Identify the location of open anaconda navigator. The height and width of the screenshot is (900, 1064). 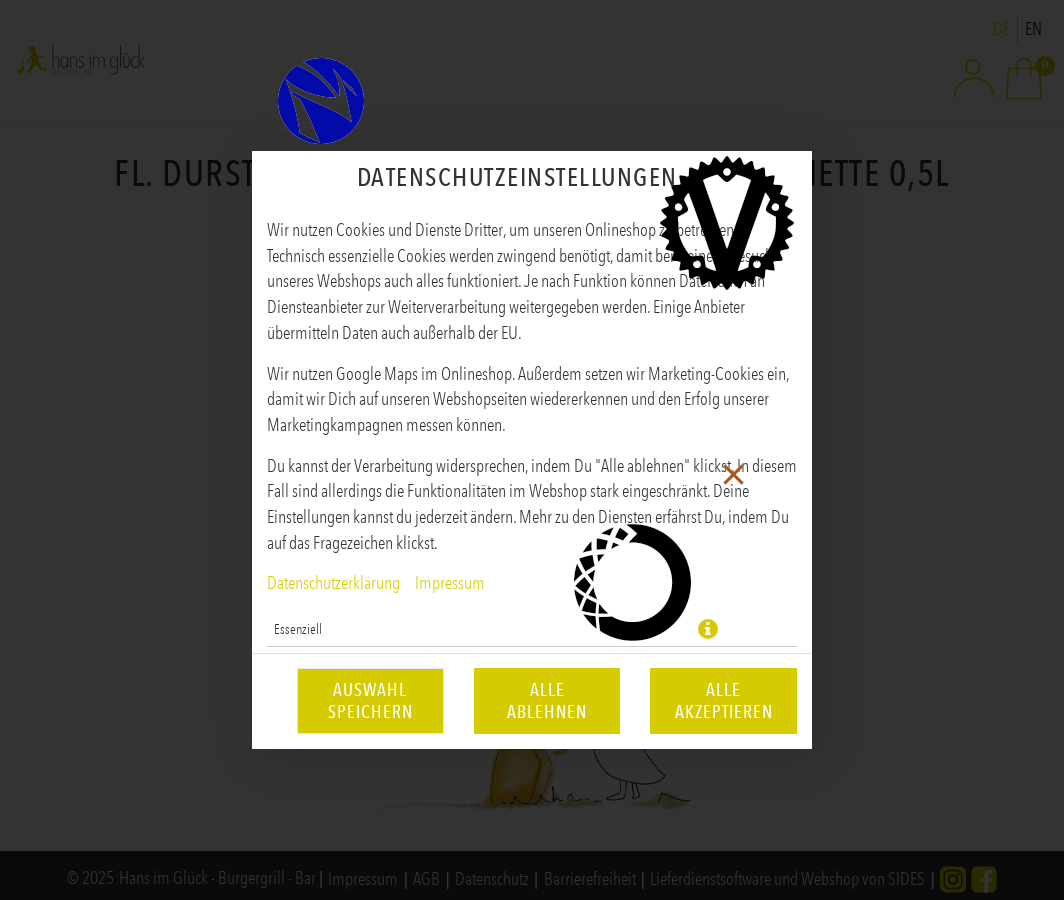
(632, 582).